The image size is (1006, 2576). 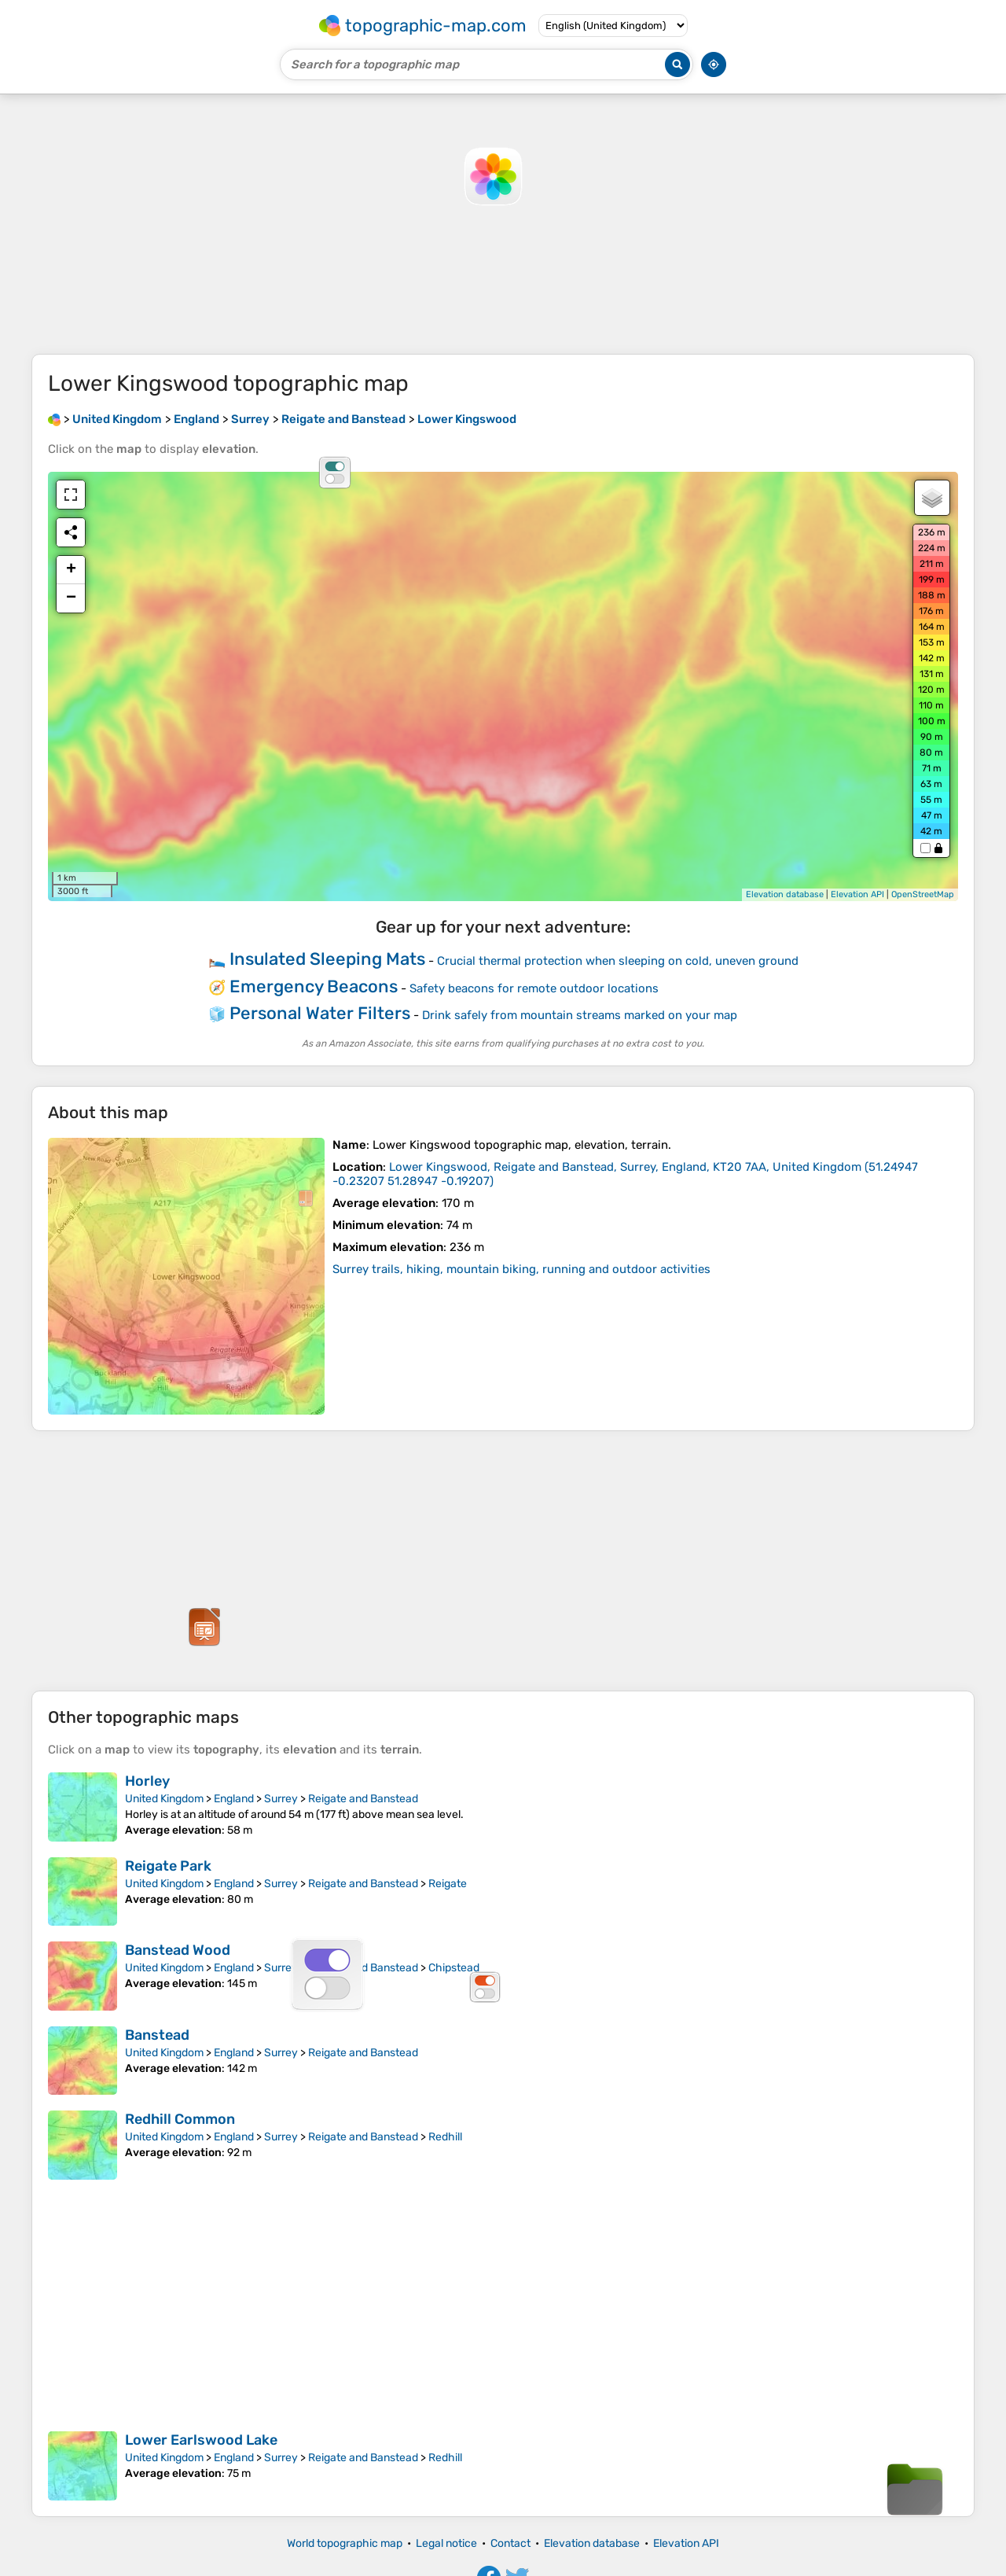 What do you see at coordinates (335, 473) in the screenshot?
I see `open desktop preferences or settings` at bounding box center [335, 473].